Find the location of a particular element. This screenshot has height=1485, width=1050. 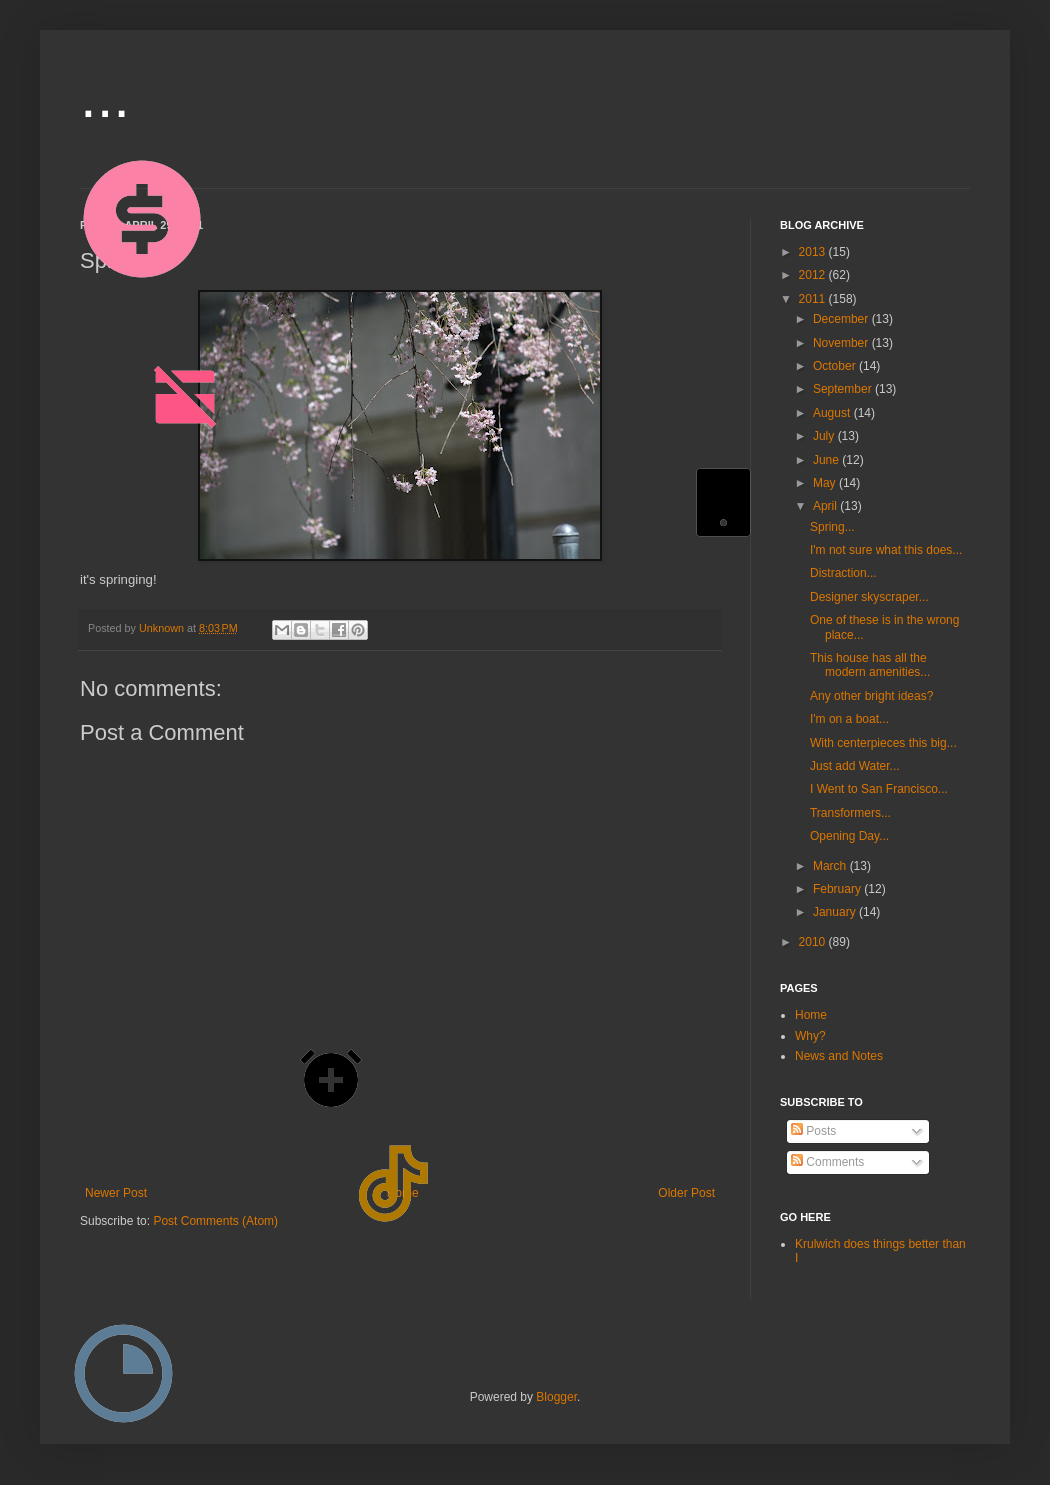

switch to tablet view or layout is located at coordinates (723, 502).